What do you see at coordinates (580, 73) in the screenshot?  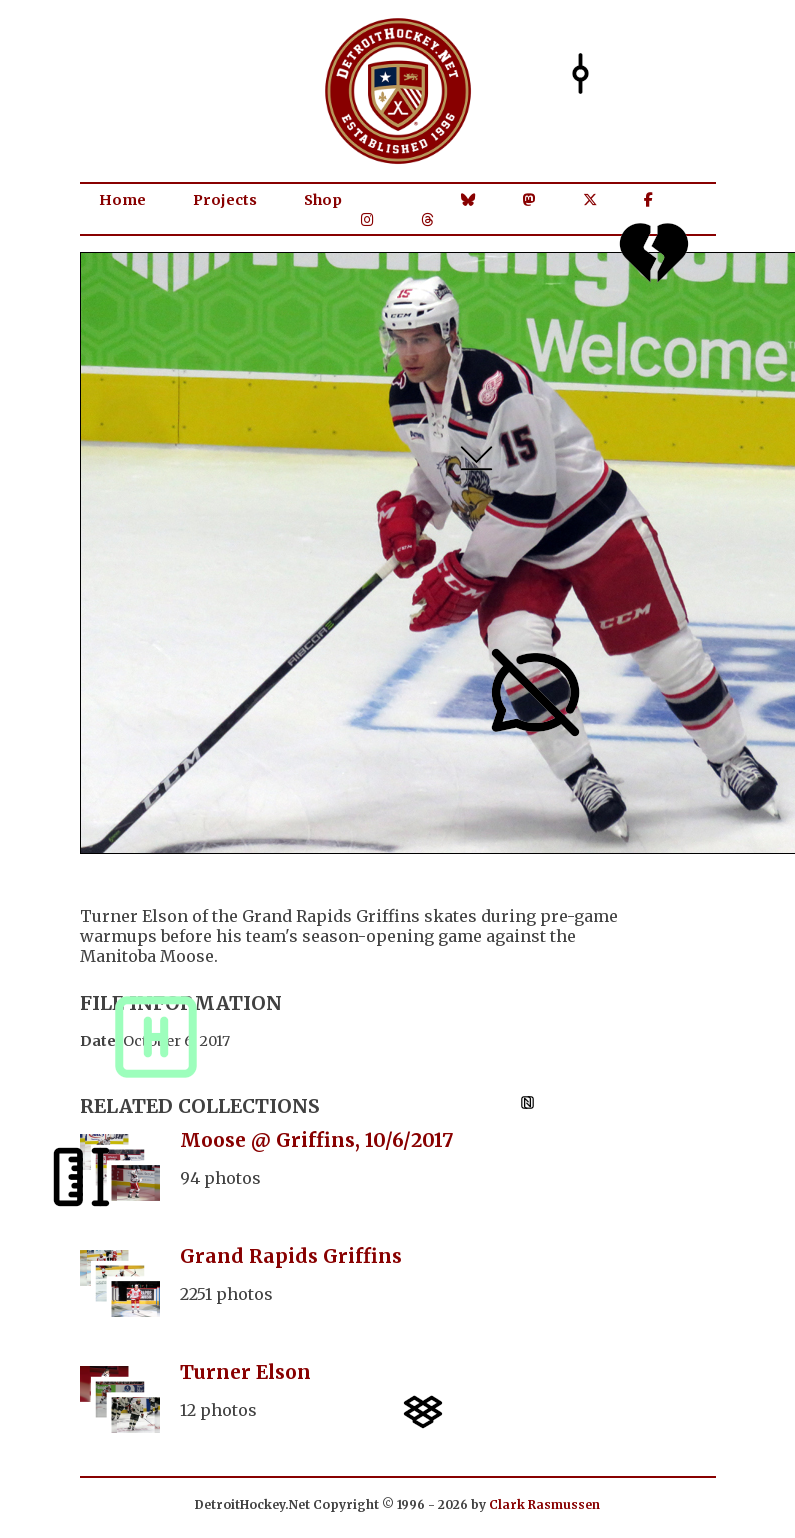 I see `view commit history in version control` at bounding box center [580, 73].